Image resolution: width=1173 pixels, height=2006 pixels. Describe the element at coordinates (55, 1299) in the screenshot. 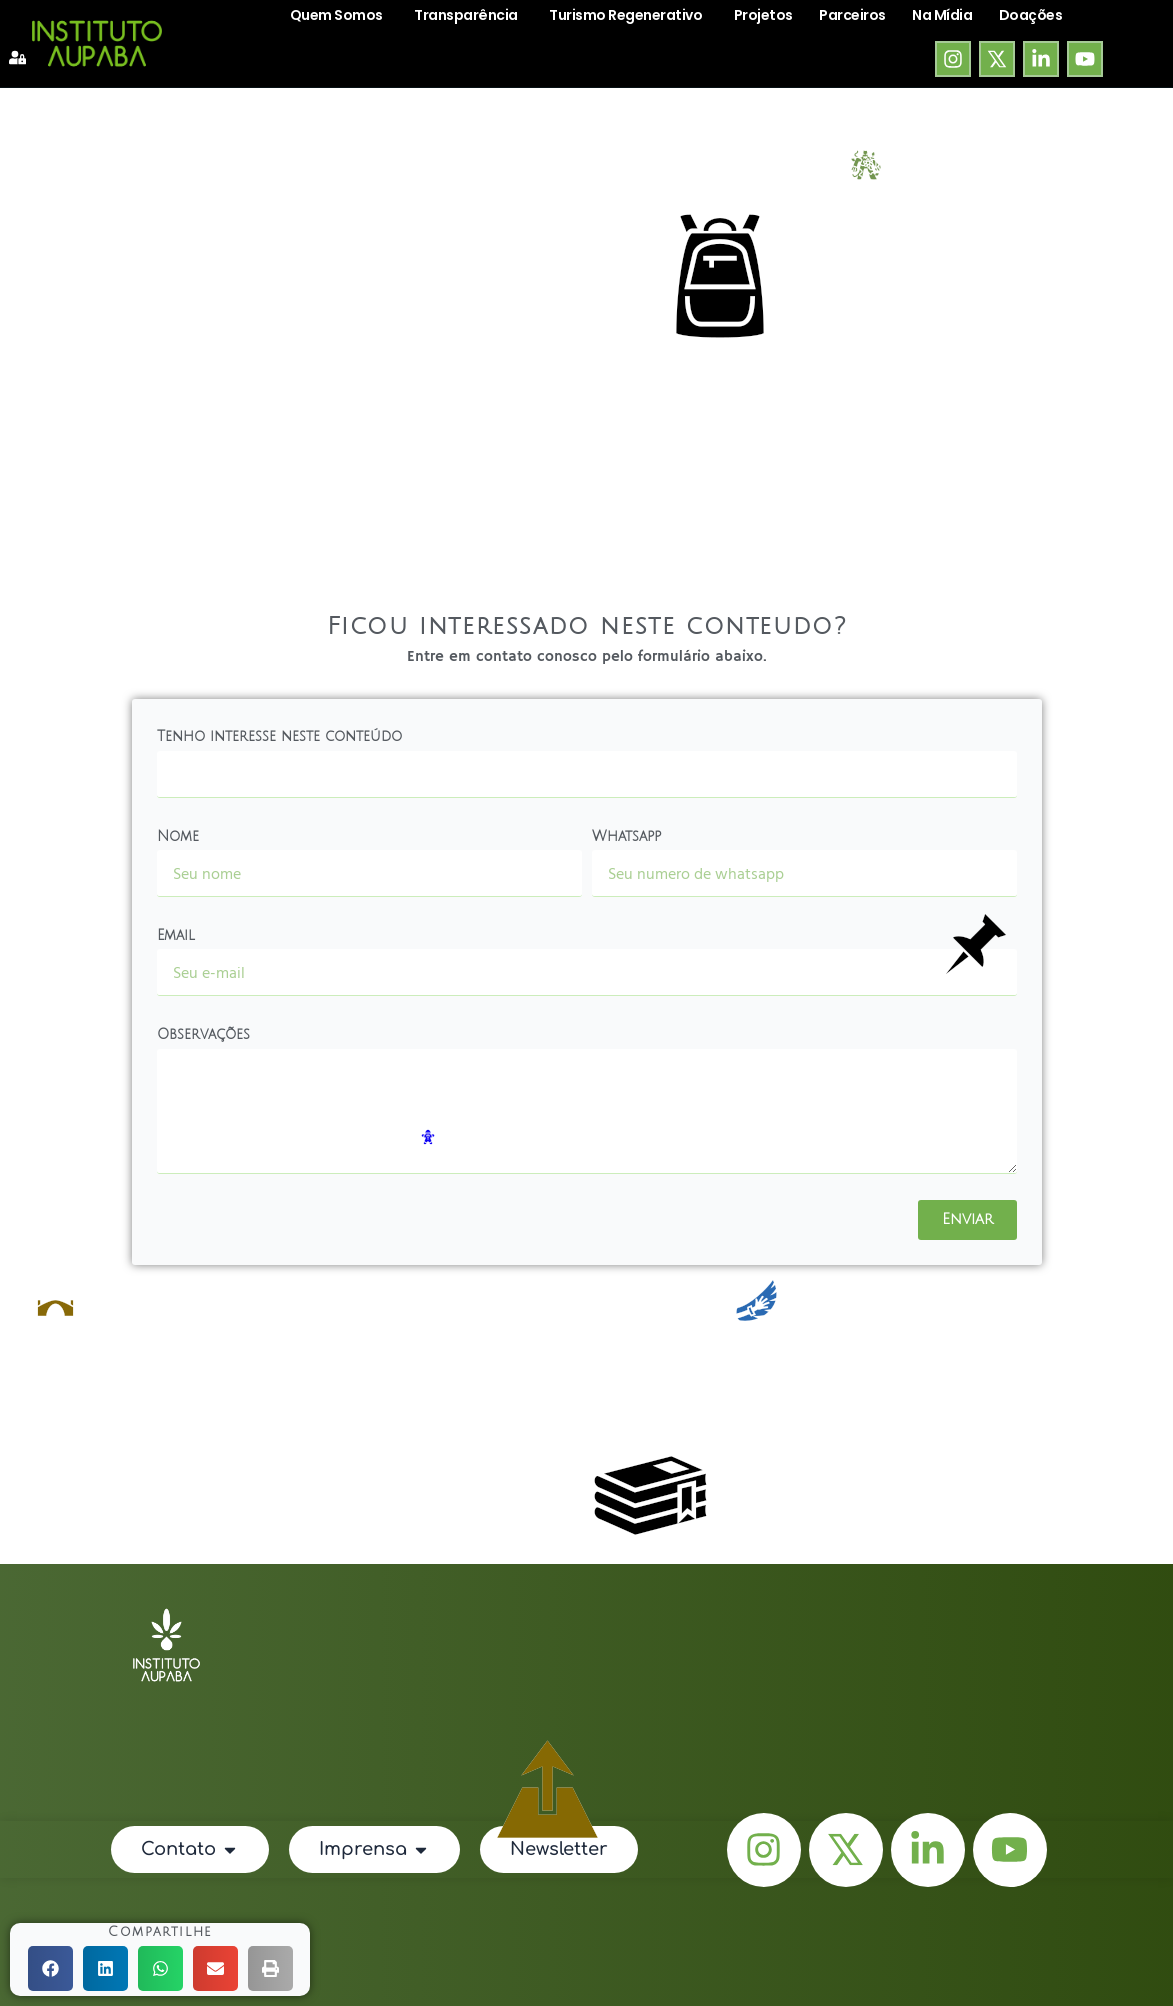

I see `build or place a bridge structure` at that location.